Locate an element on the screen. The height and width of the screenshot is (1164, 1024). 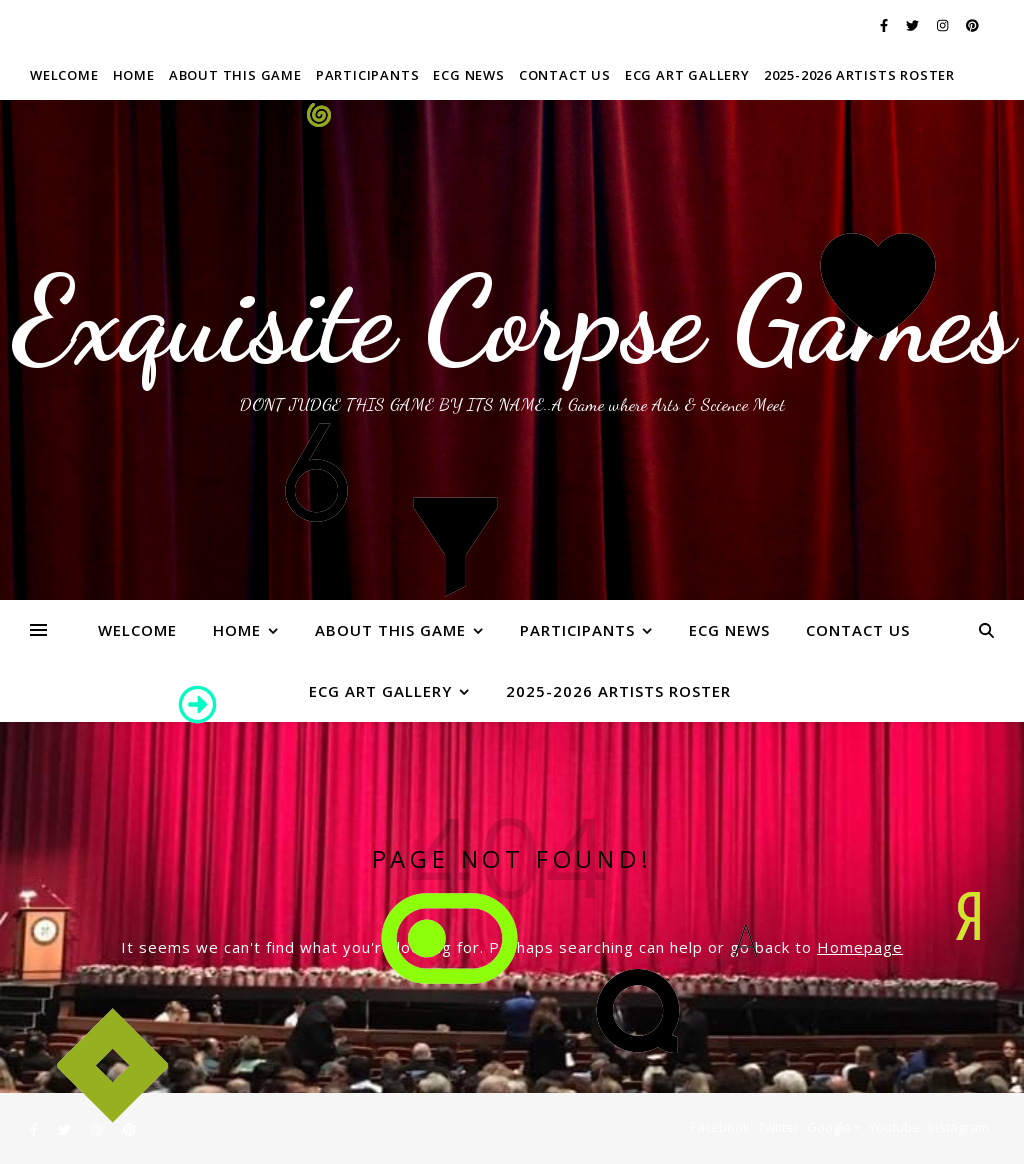
open Yandex services is located at coordinates (968, 916).